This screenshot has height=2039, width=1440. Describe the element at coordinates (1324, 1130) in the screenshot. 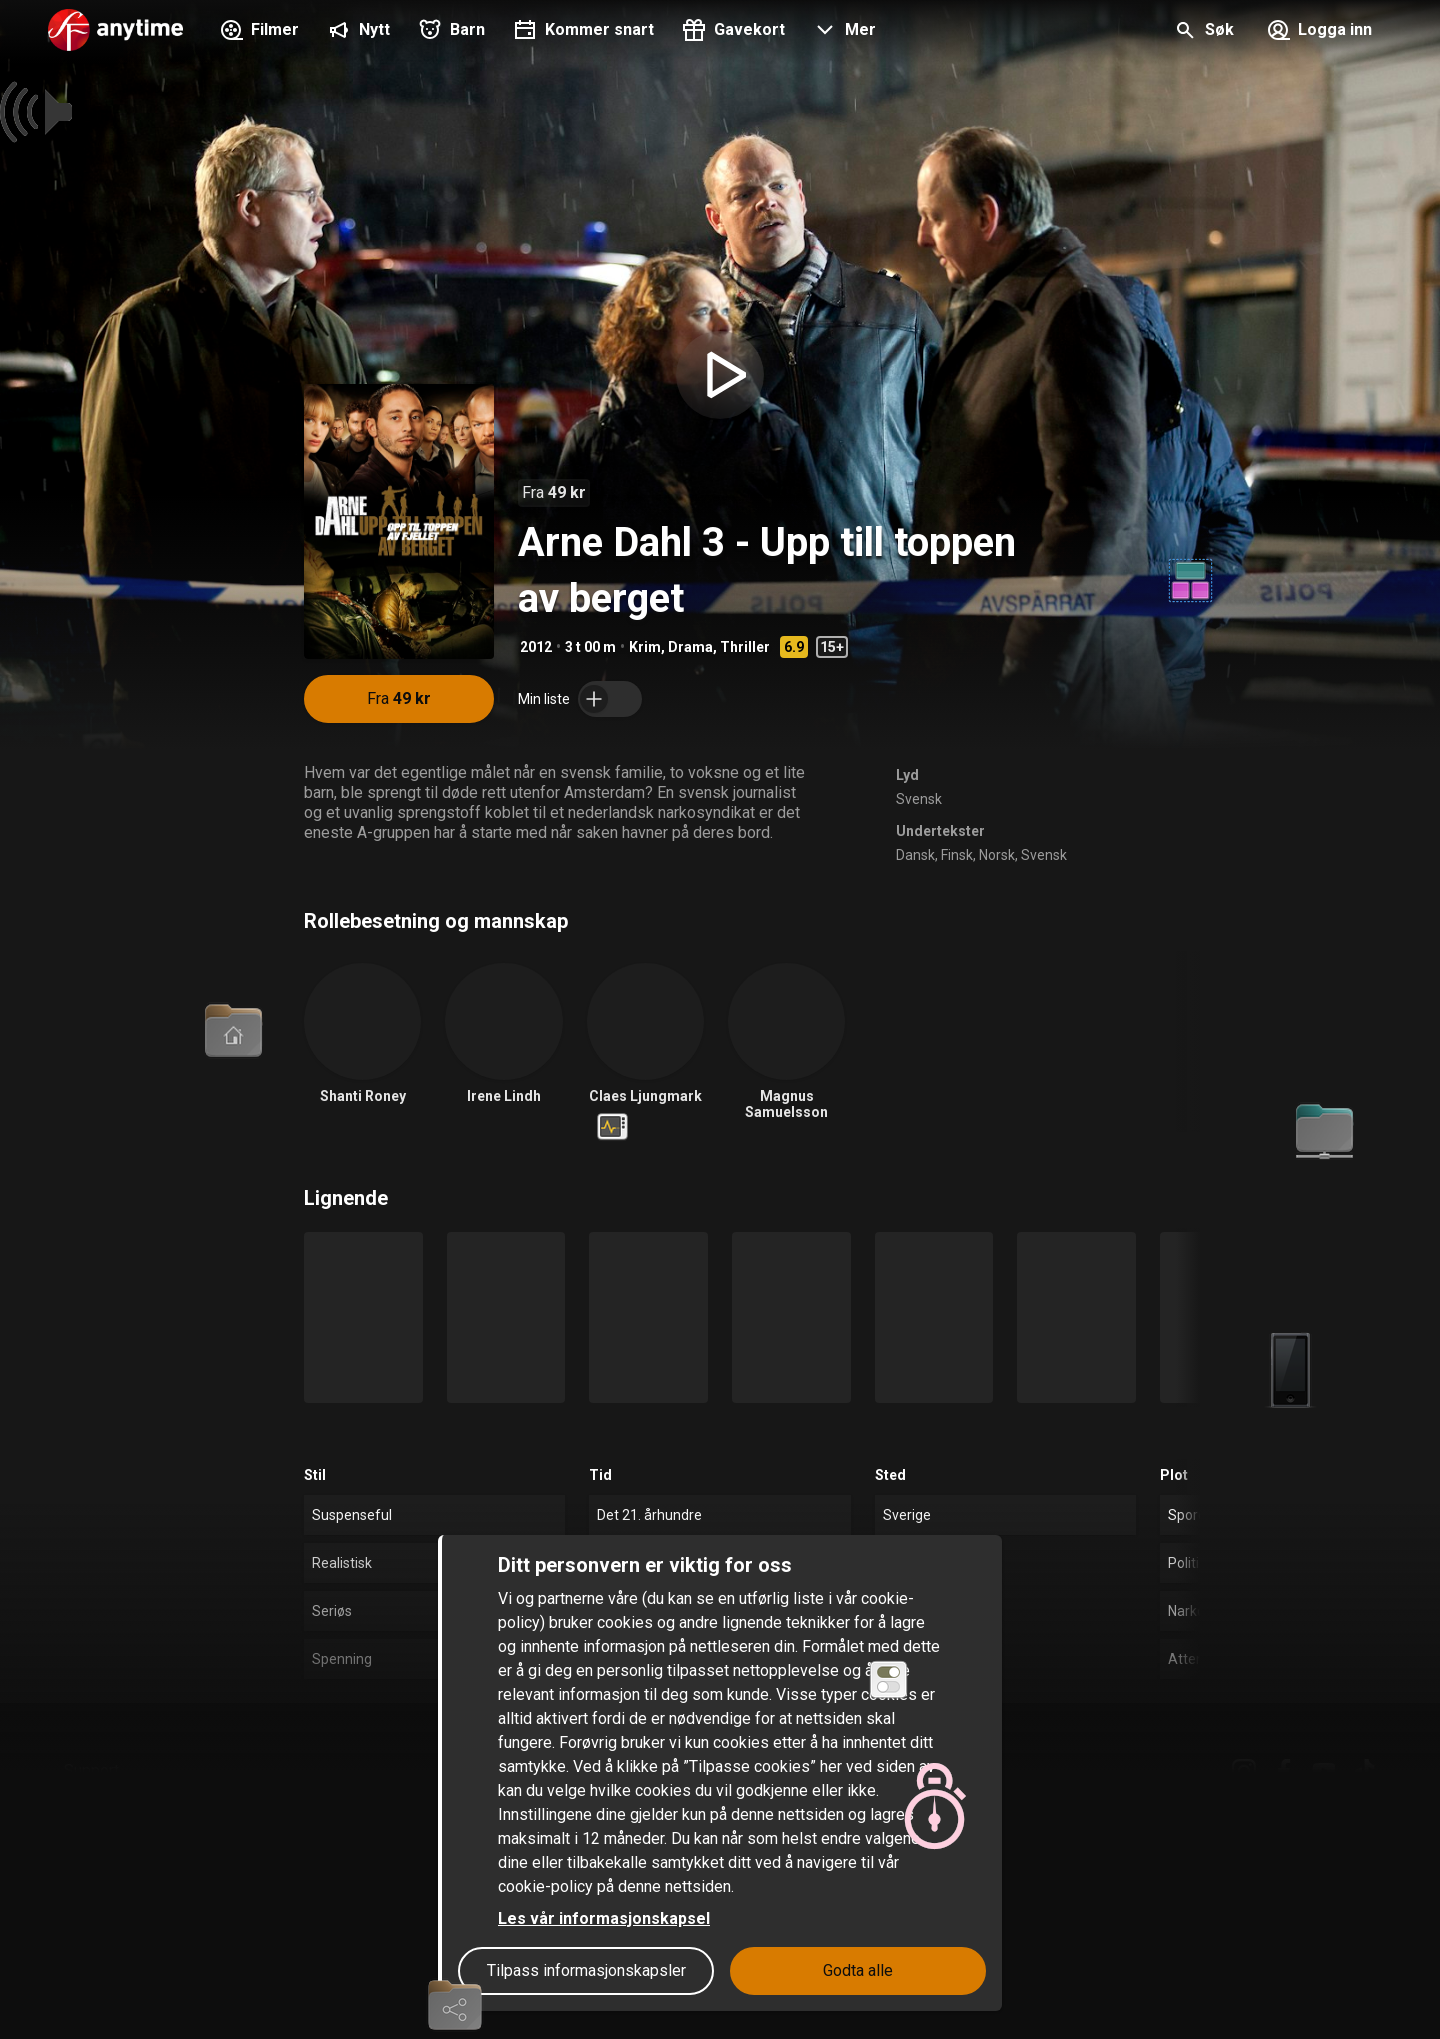

I see `access a remote or network folder` at that location.